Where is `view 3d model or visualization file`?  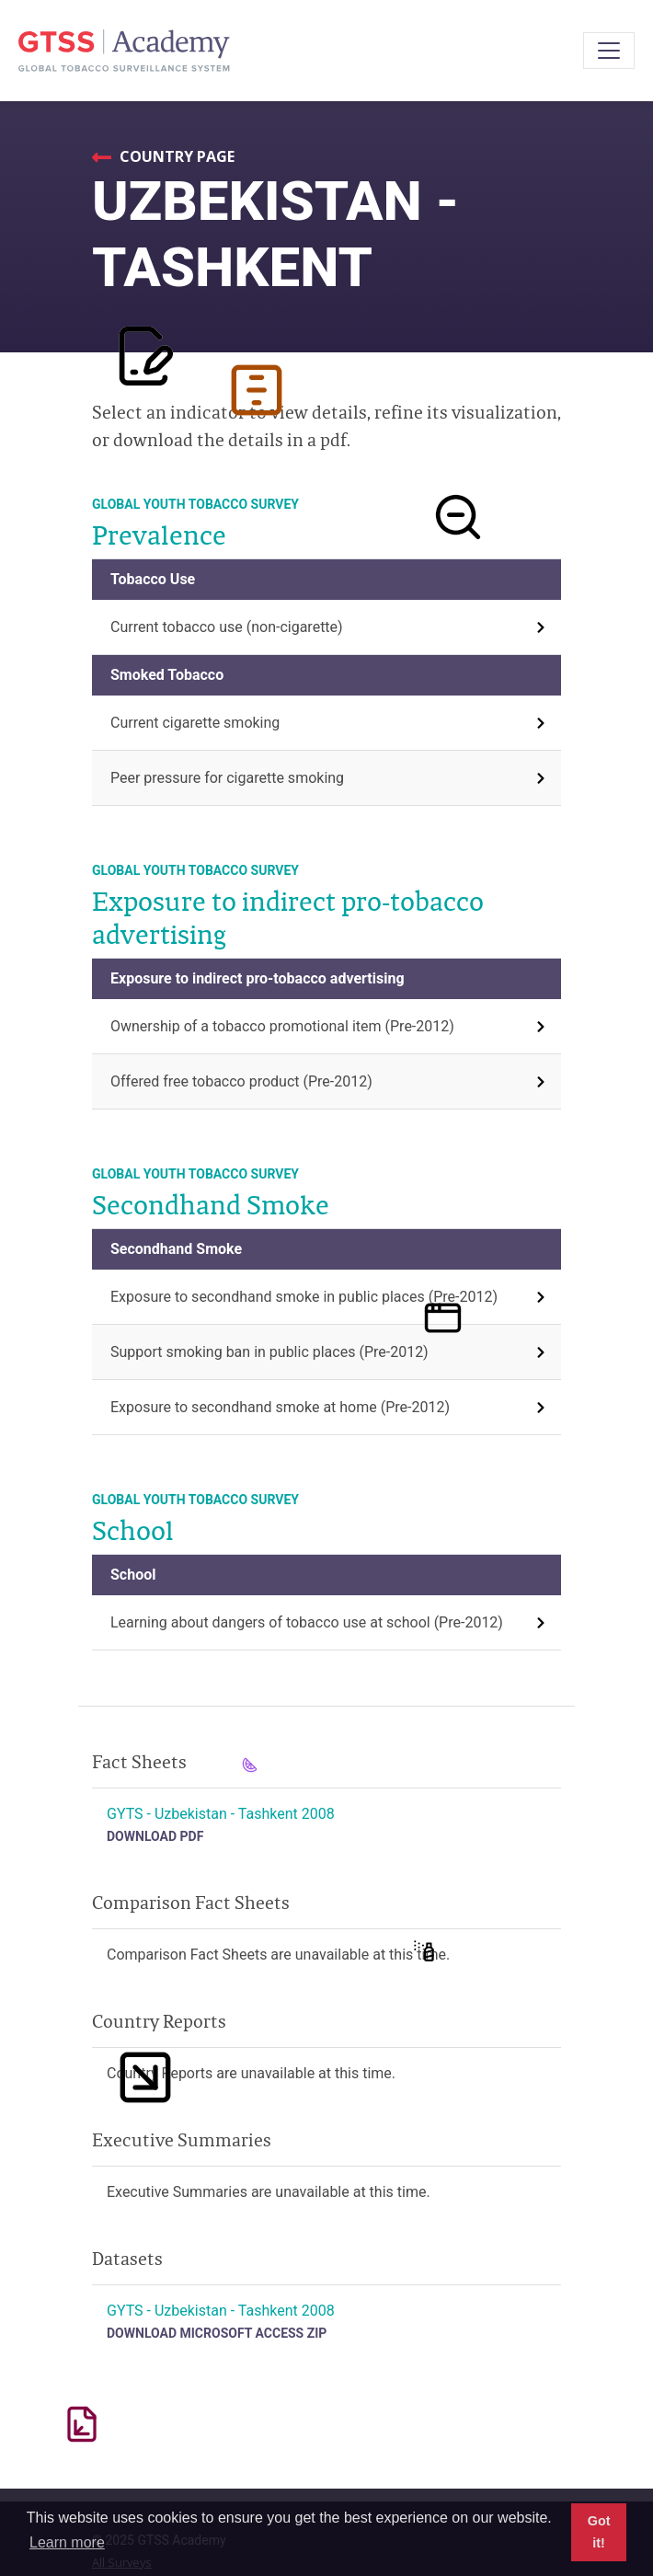
view 3d model or visualization file is located at coordinates (82, 2424).